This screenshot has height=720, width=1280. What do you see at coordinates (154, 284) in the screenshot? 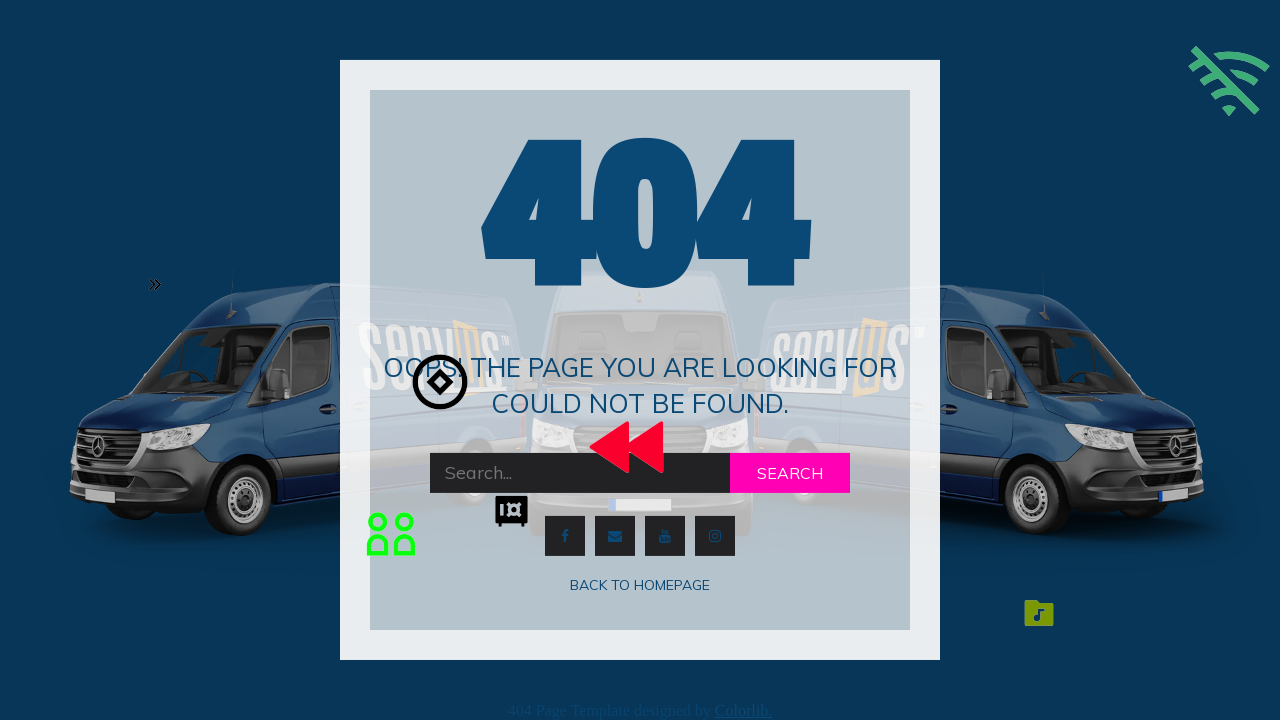
I see `skip forward or advance to next item` at bounding box center [154, 284].